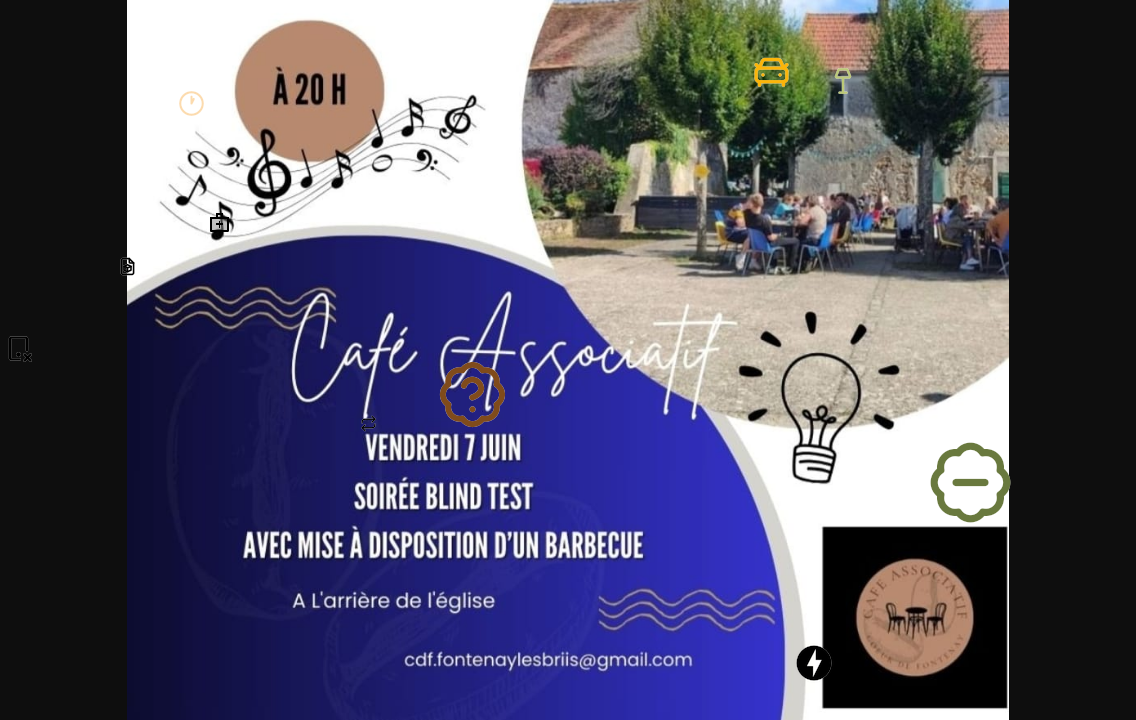  What do you see at coordinates (127, 266) in the screenshot?
I see `open a 3d model file` at bounding box center [127, 266].